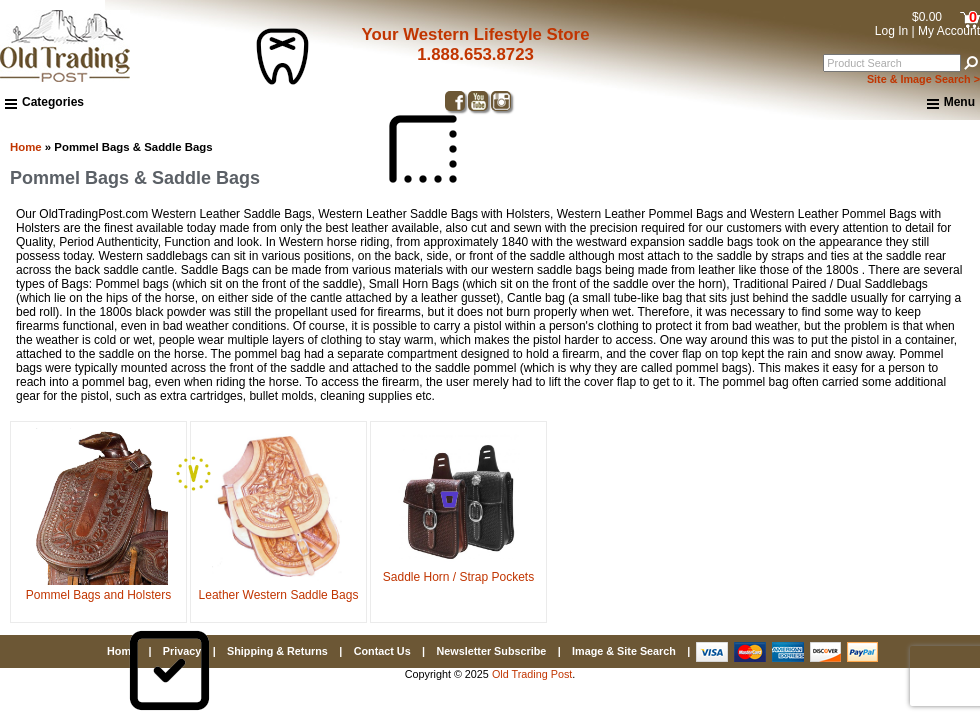 The width and height of the screenshot is (980, 720). Describe the element at coordinates (423, 149) in the screenshot. I see `change border style for selected element` at that location.